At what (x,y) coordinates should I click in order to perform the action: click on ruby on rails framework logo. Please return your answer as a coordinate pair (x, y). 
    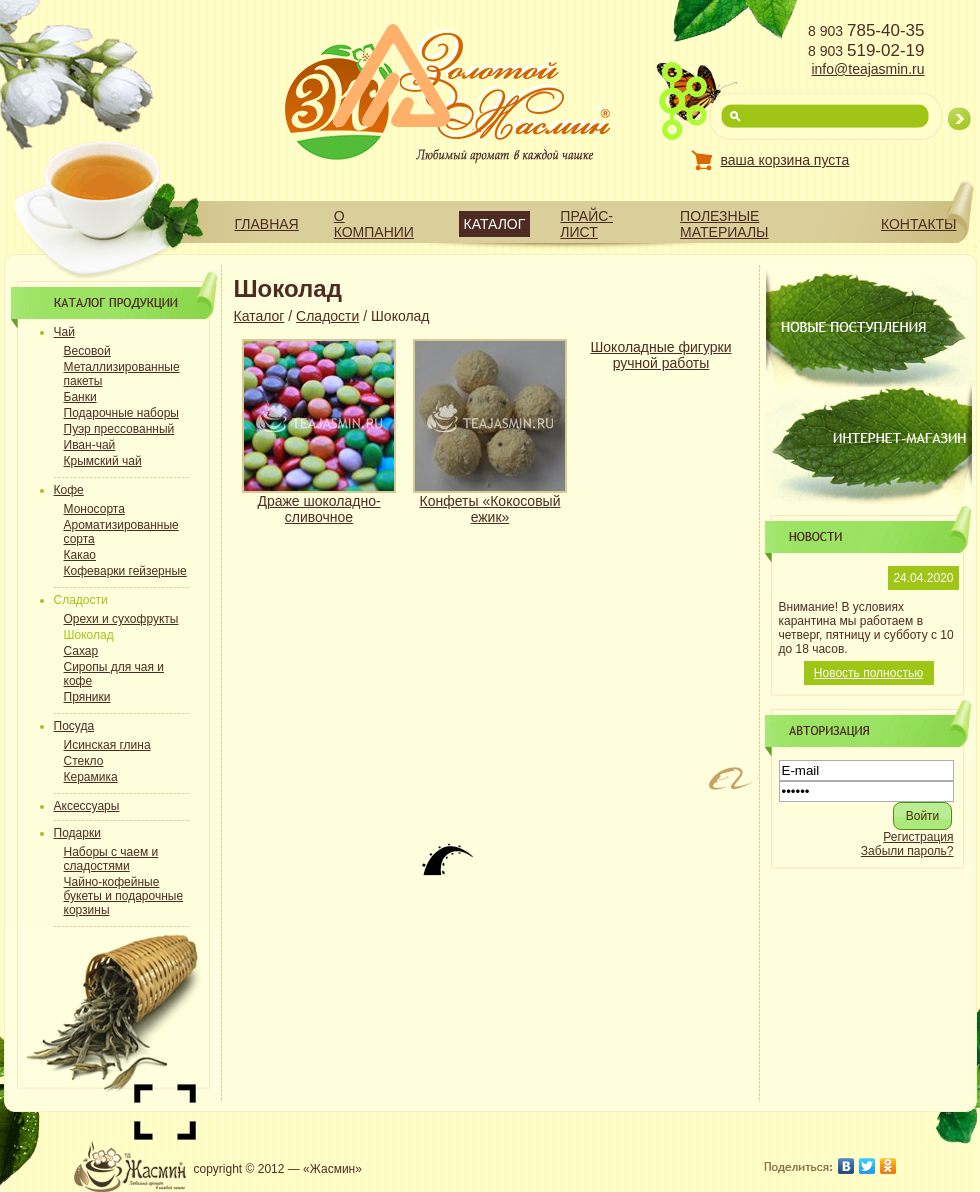
    Looking at the image, I should click on (447, 859).